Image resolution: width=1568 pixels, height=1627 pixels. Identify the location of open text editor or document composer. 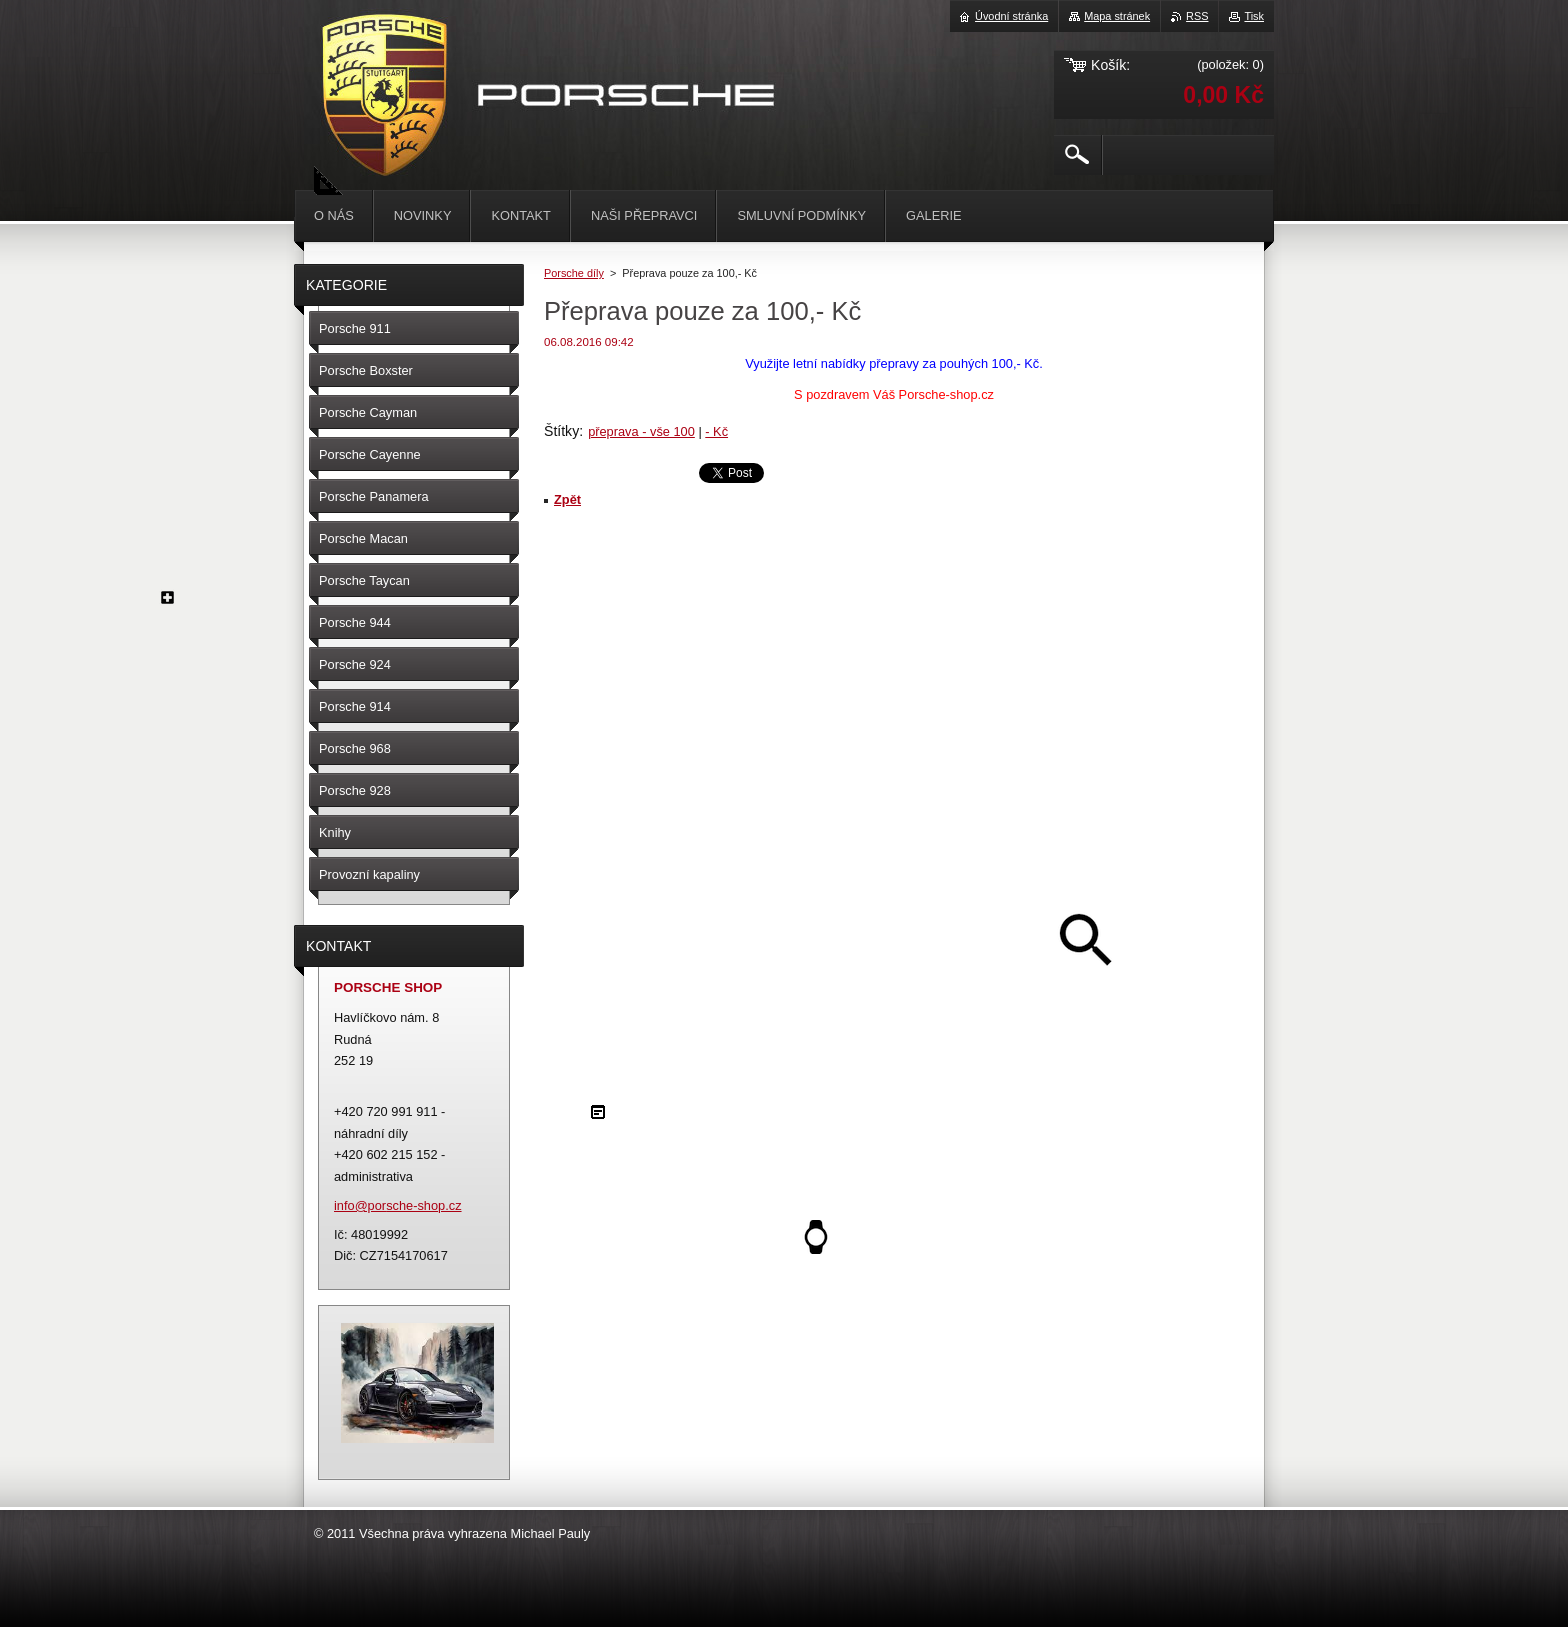
(598, 1112).